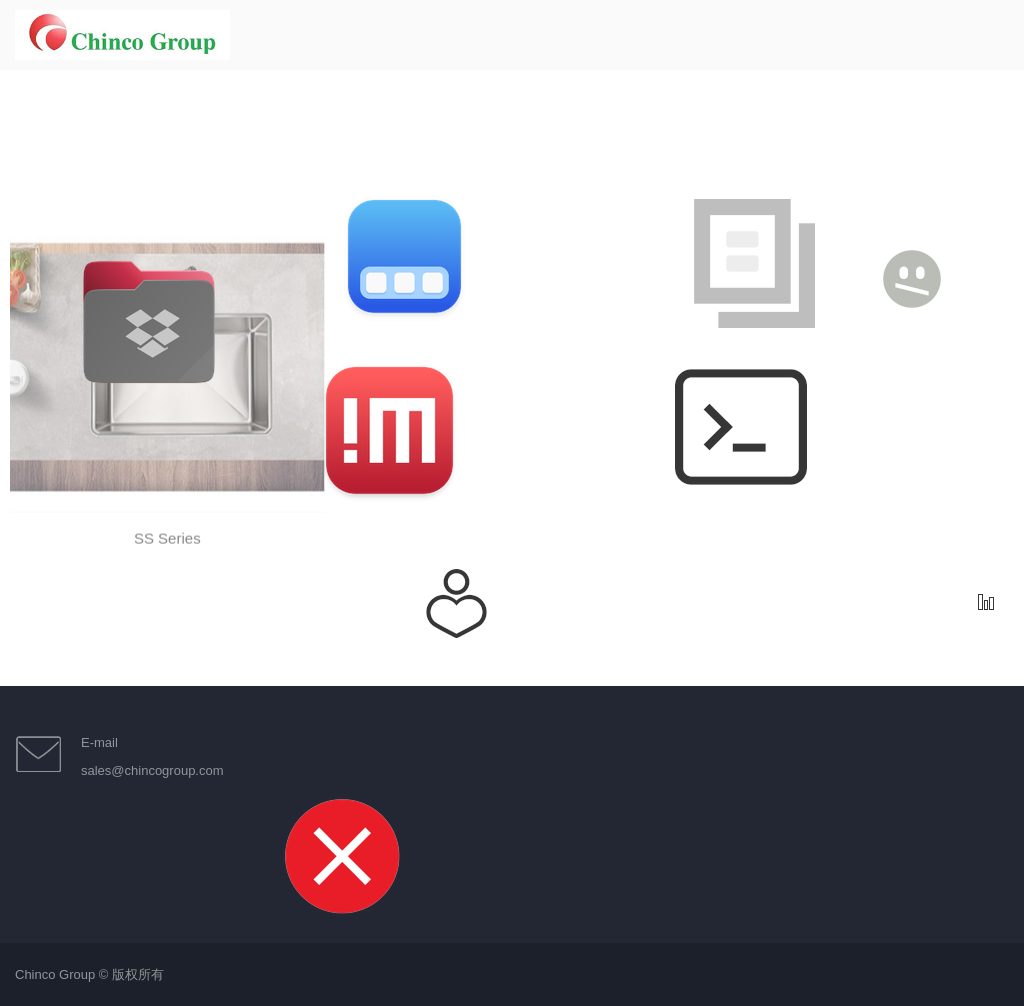  What do you see at coordinates (456, 603) in the screenshot?
I see `access digital wellbeing settings` at bounding box center [456, 603].